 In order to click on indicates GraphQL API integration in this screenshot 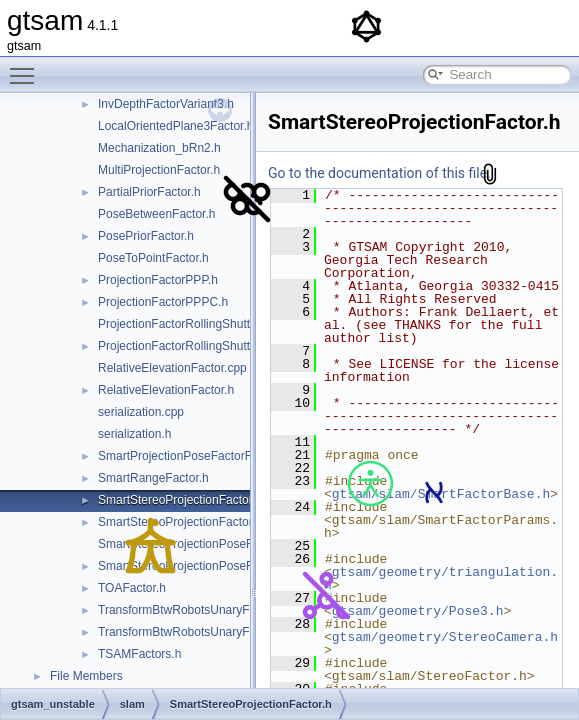, I will do `click(366, 26)`.